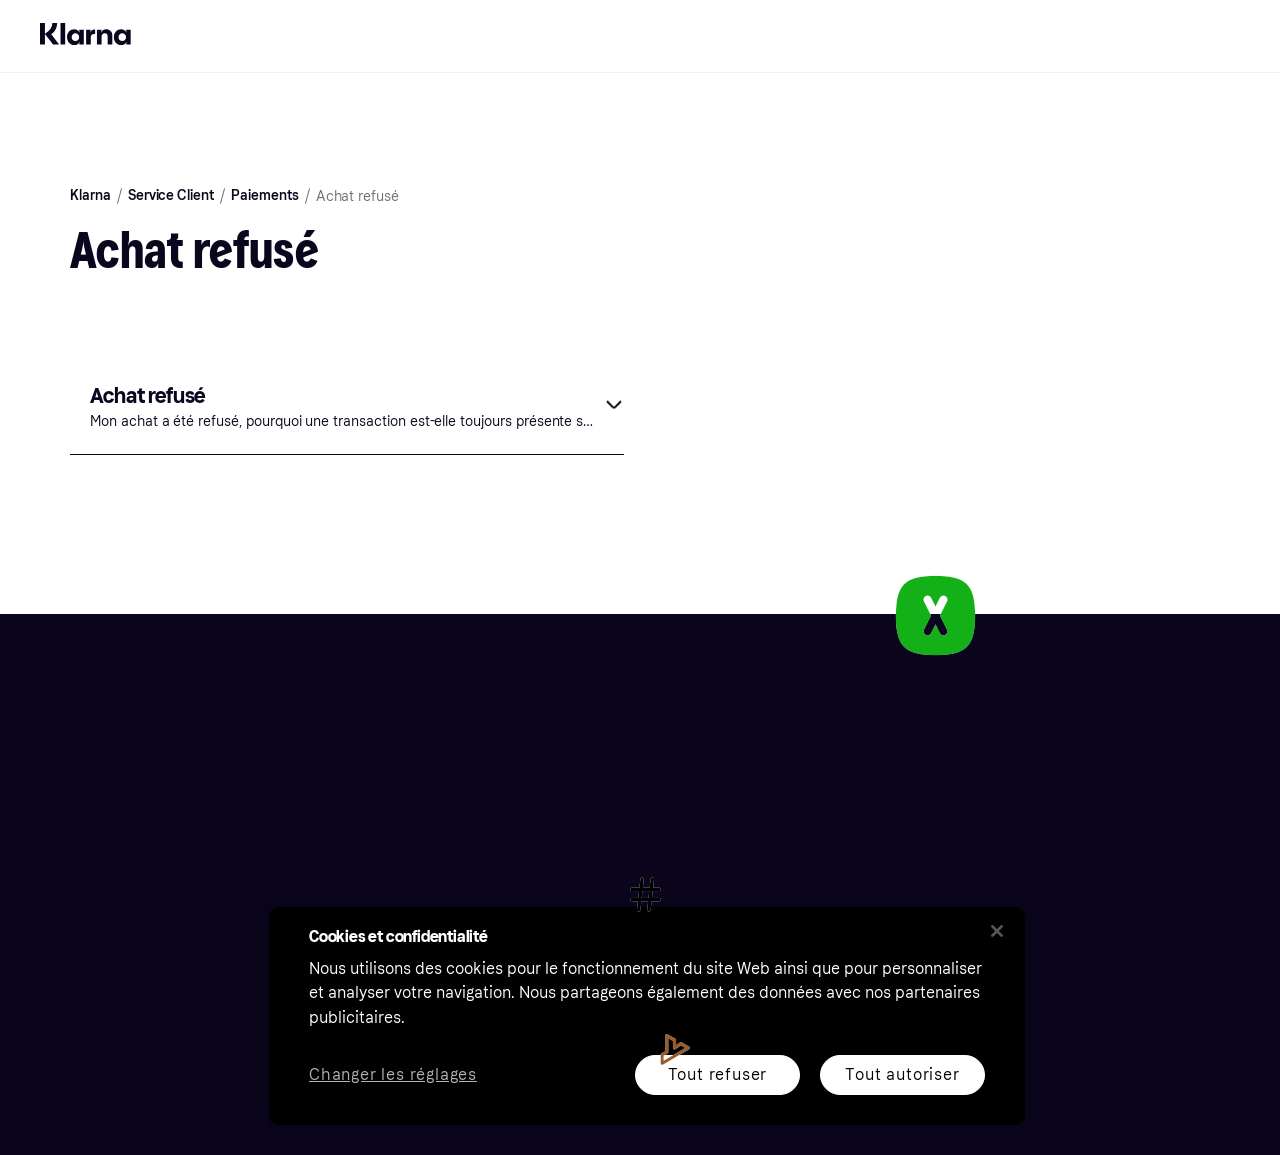 This screenshot has height=1155, width=1280. Describe the element at coordinates (674, 1049) in the screenshot. I see `open yatse remote control app` at that location.